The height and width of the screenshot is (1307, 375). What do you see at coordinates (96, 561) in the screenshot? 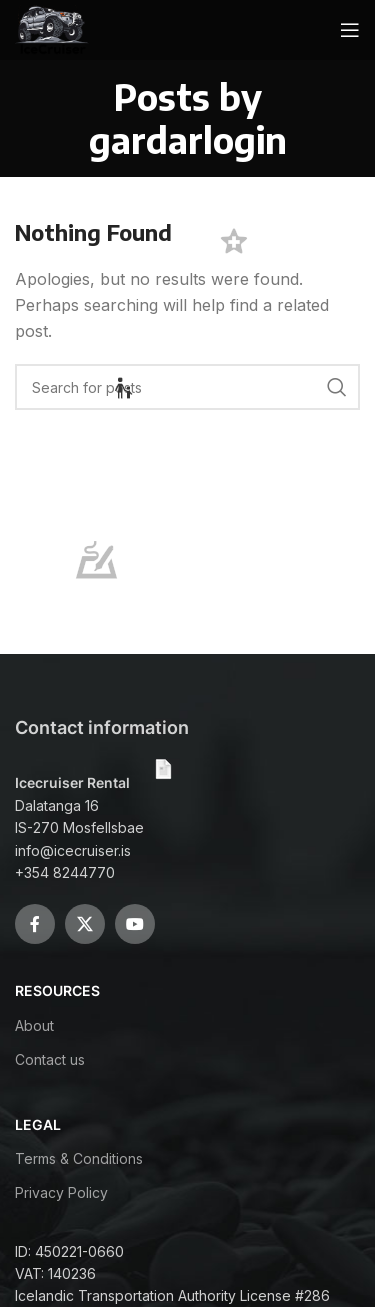
I see `connect a drawing tablet or stylus input device` at bounding box center [96, 561].